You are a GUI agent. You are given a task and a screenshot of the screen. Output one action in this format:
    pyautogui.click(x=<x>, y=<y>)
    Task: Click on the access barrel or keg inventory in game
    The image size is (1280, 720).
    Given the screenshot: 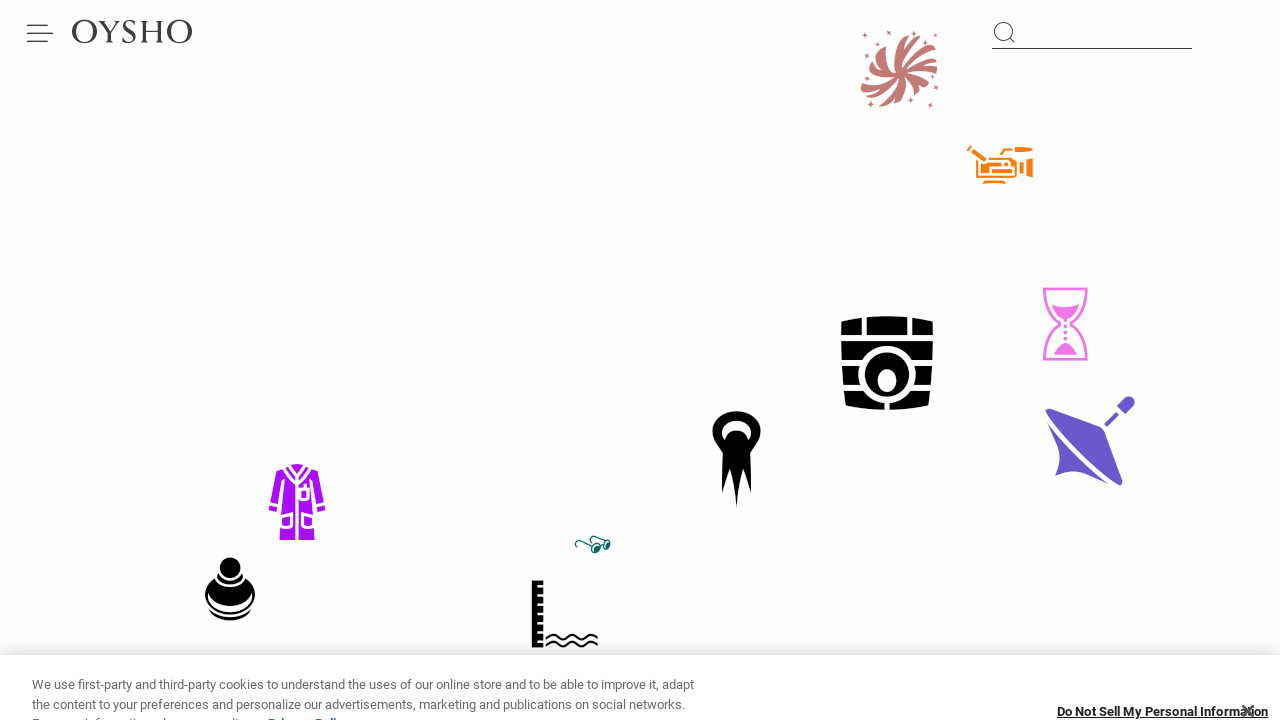 What is the action you would take?
    pyautogui.click(x=887, y=363)
    